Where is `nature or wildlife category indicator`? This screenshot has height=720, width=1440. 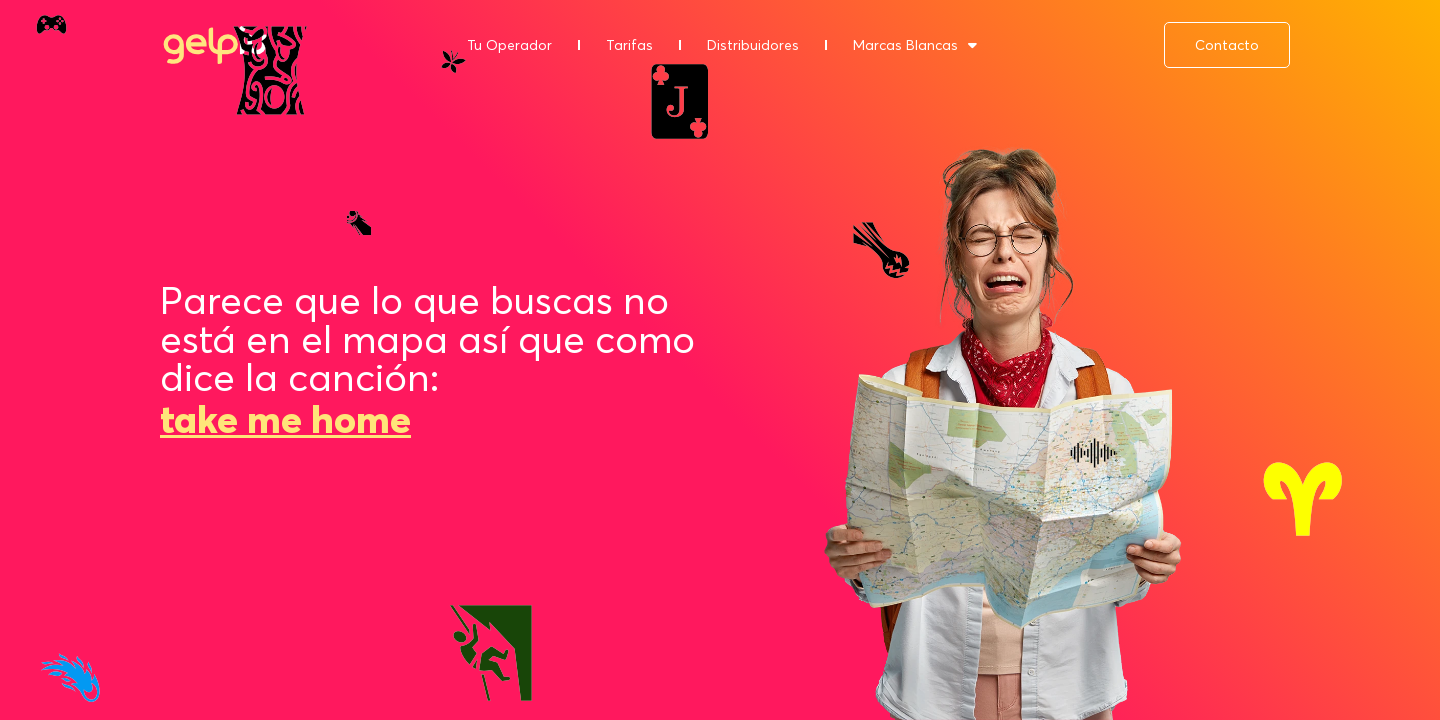
nature or wildlife category indicator is located at coordinates (453, 61).